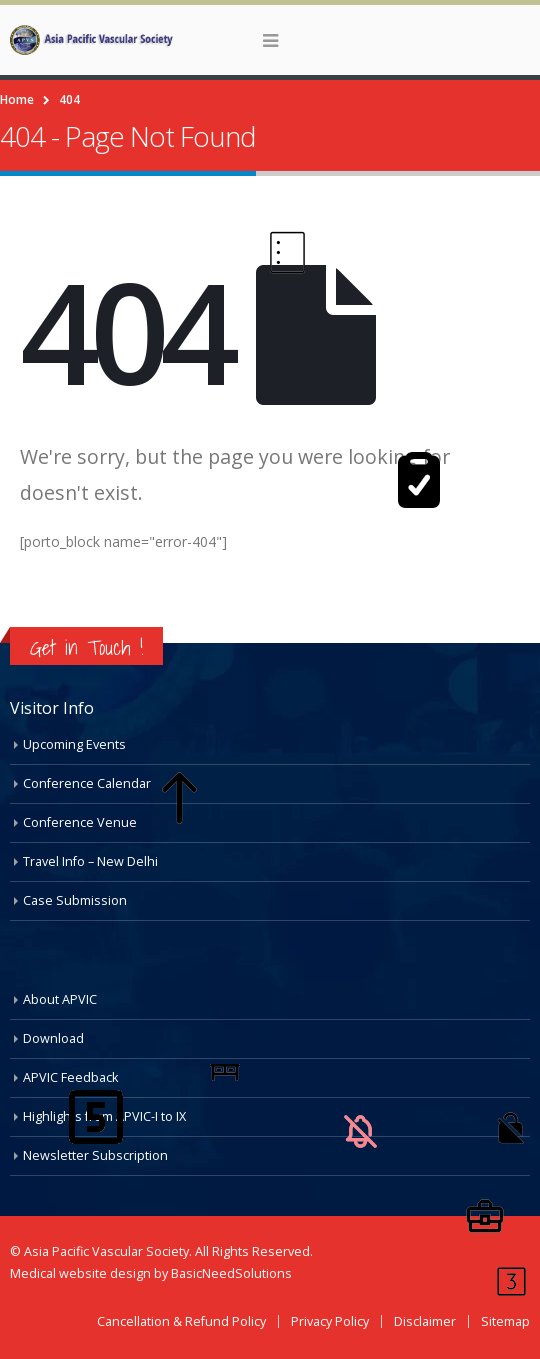  What do you see at coordinates (360, 1131) in the screenshot?
I see `mute notifications` at bounding box center [360, 1131].